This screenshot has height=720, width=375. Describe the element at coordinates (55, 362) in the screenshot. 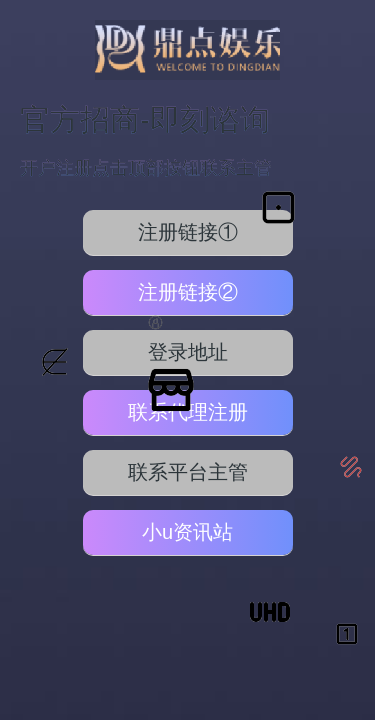

I see `indicates item is not part of a set or group` at that location.